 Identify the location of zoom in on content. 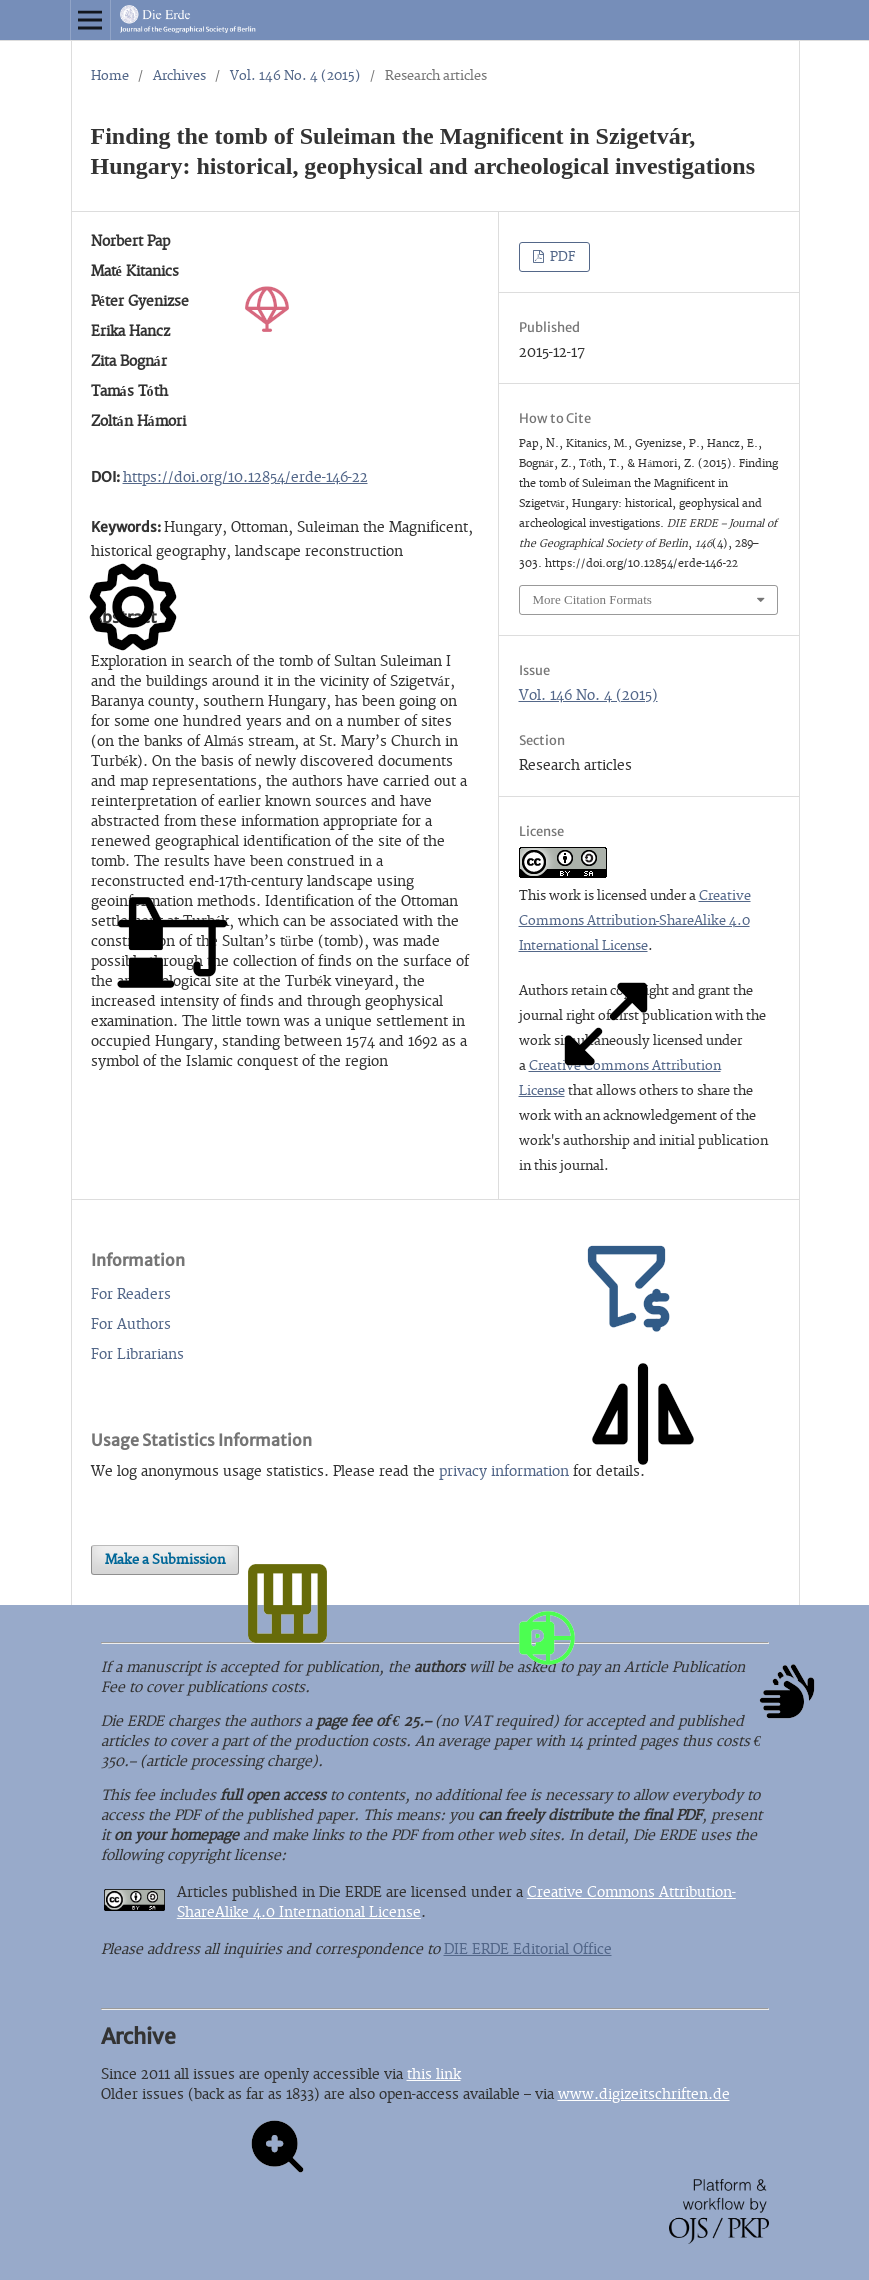
(277, 2146).